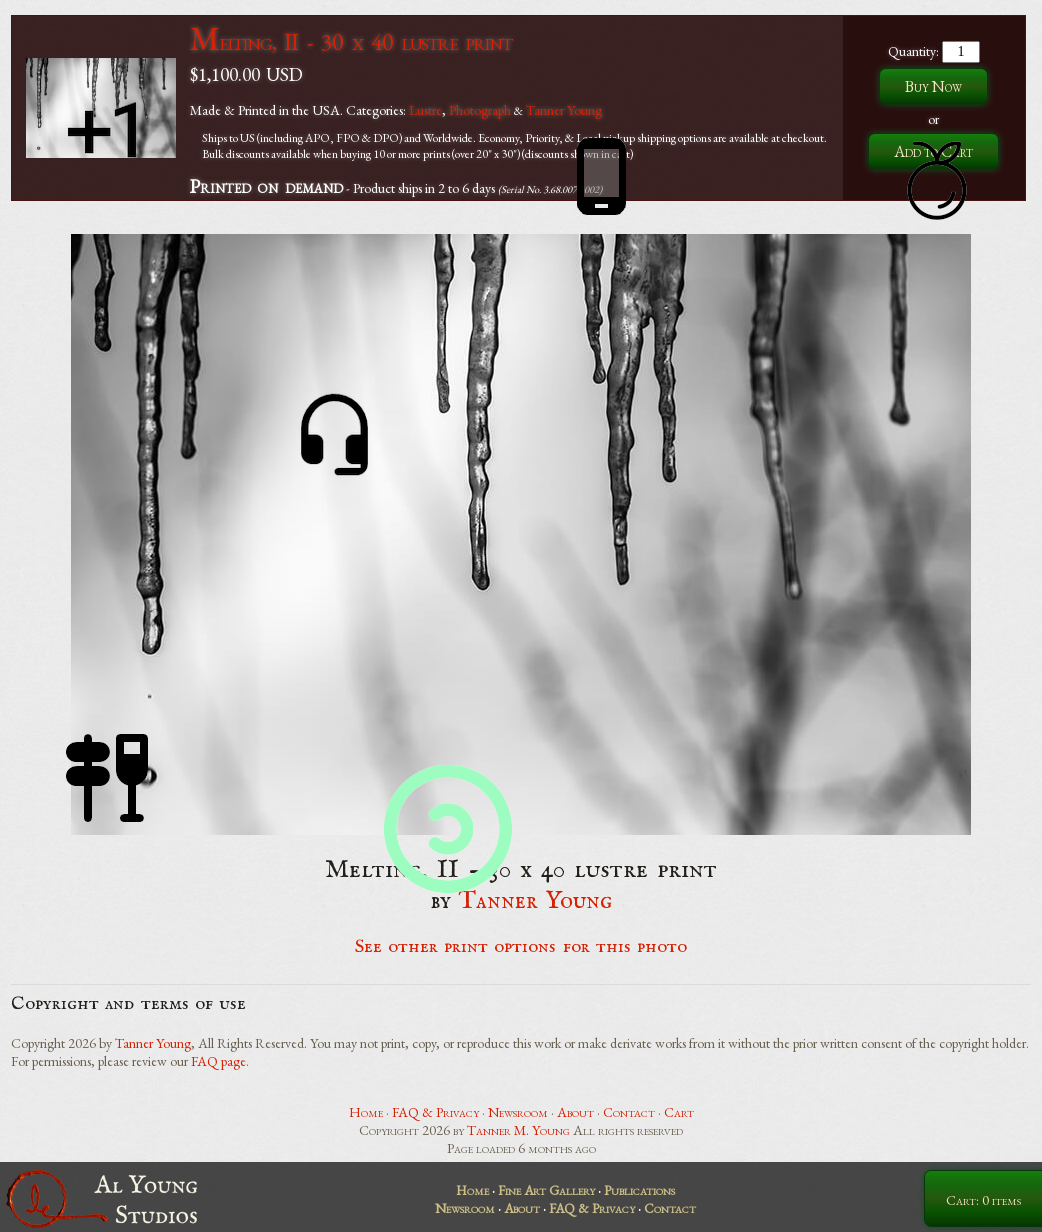 The width and height of the screenshot is (1042, 1232). What do you see at coordinates (108, 778) in the screenshot?
I see `find tapas restaurants nearby` at bounding box center [108, 778].